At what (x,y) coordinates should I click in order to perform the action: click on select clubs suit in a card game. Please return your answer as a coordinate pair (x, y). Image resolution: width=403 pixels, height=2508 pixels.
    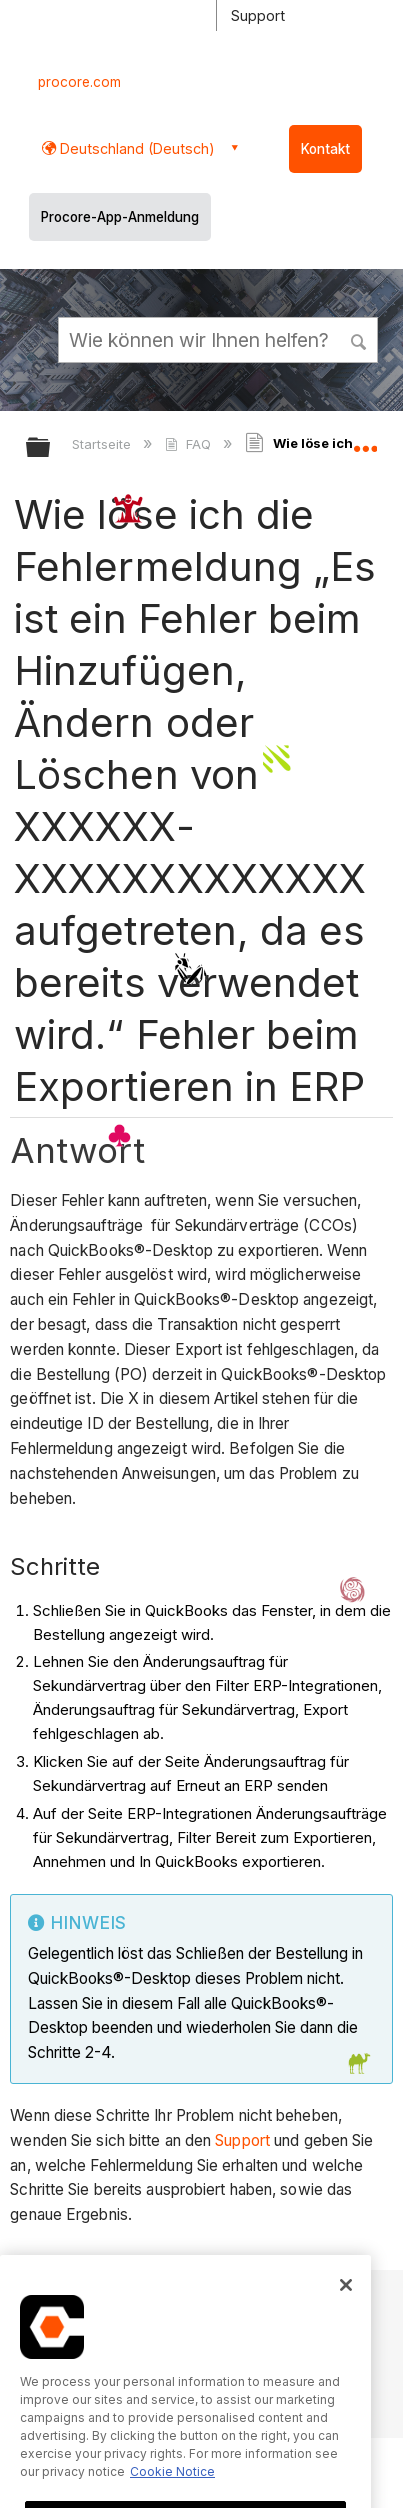
    Looking at the image, I should click on (119, 1135).